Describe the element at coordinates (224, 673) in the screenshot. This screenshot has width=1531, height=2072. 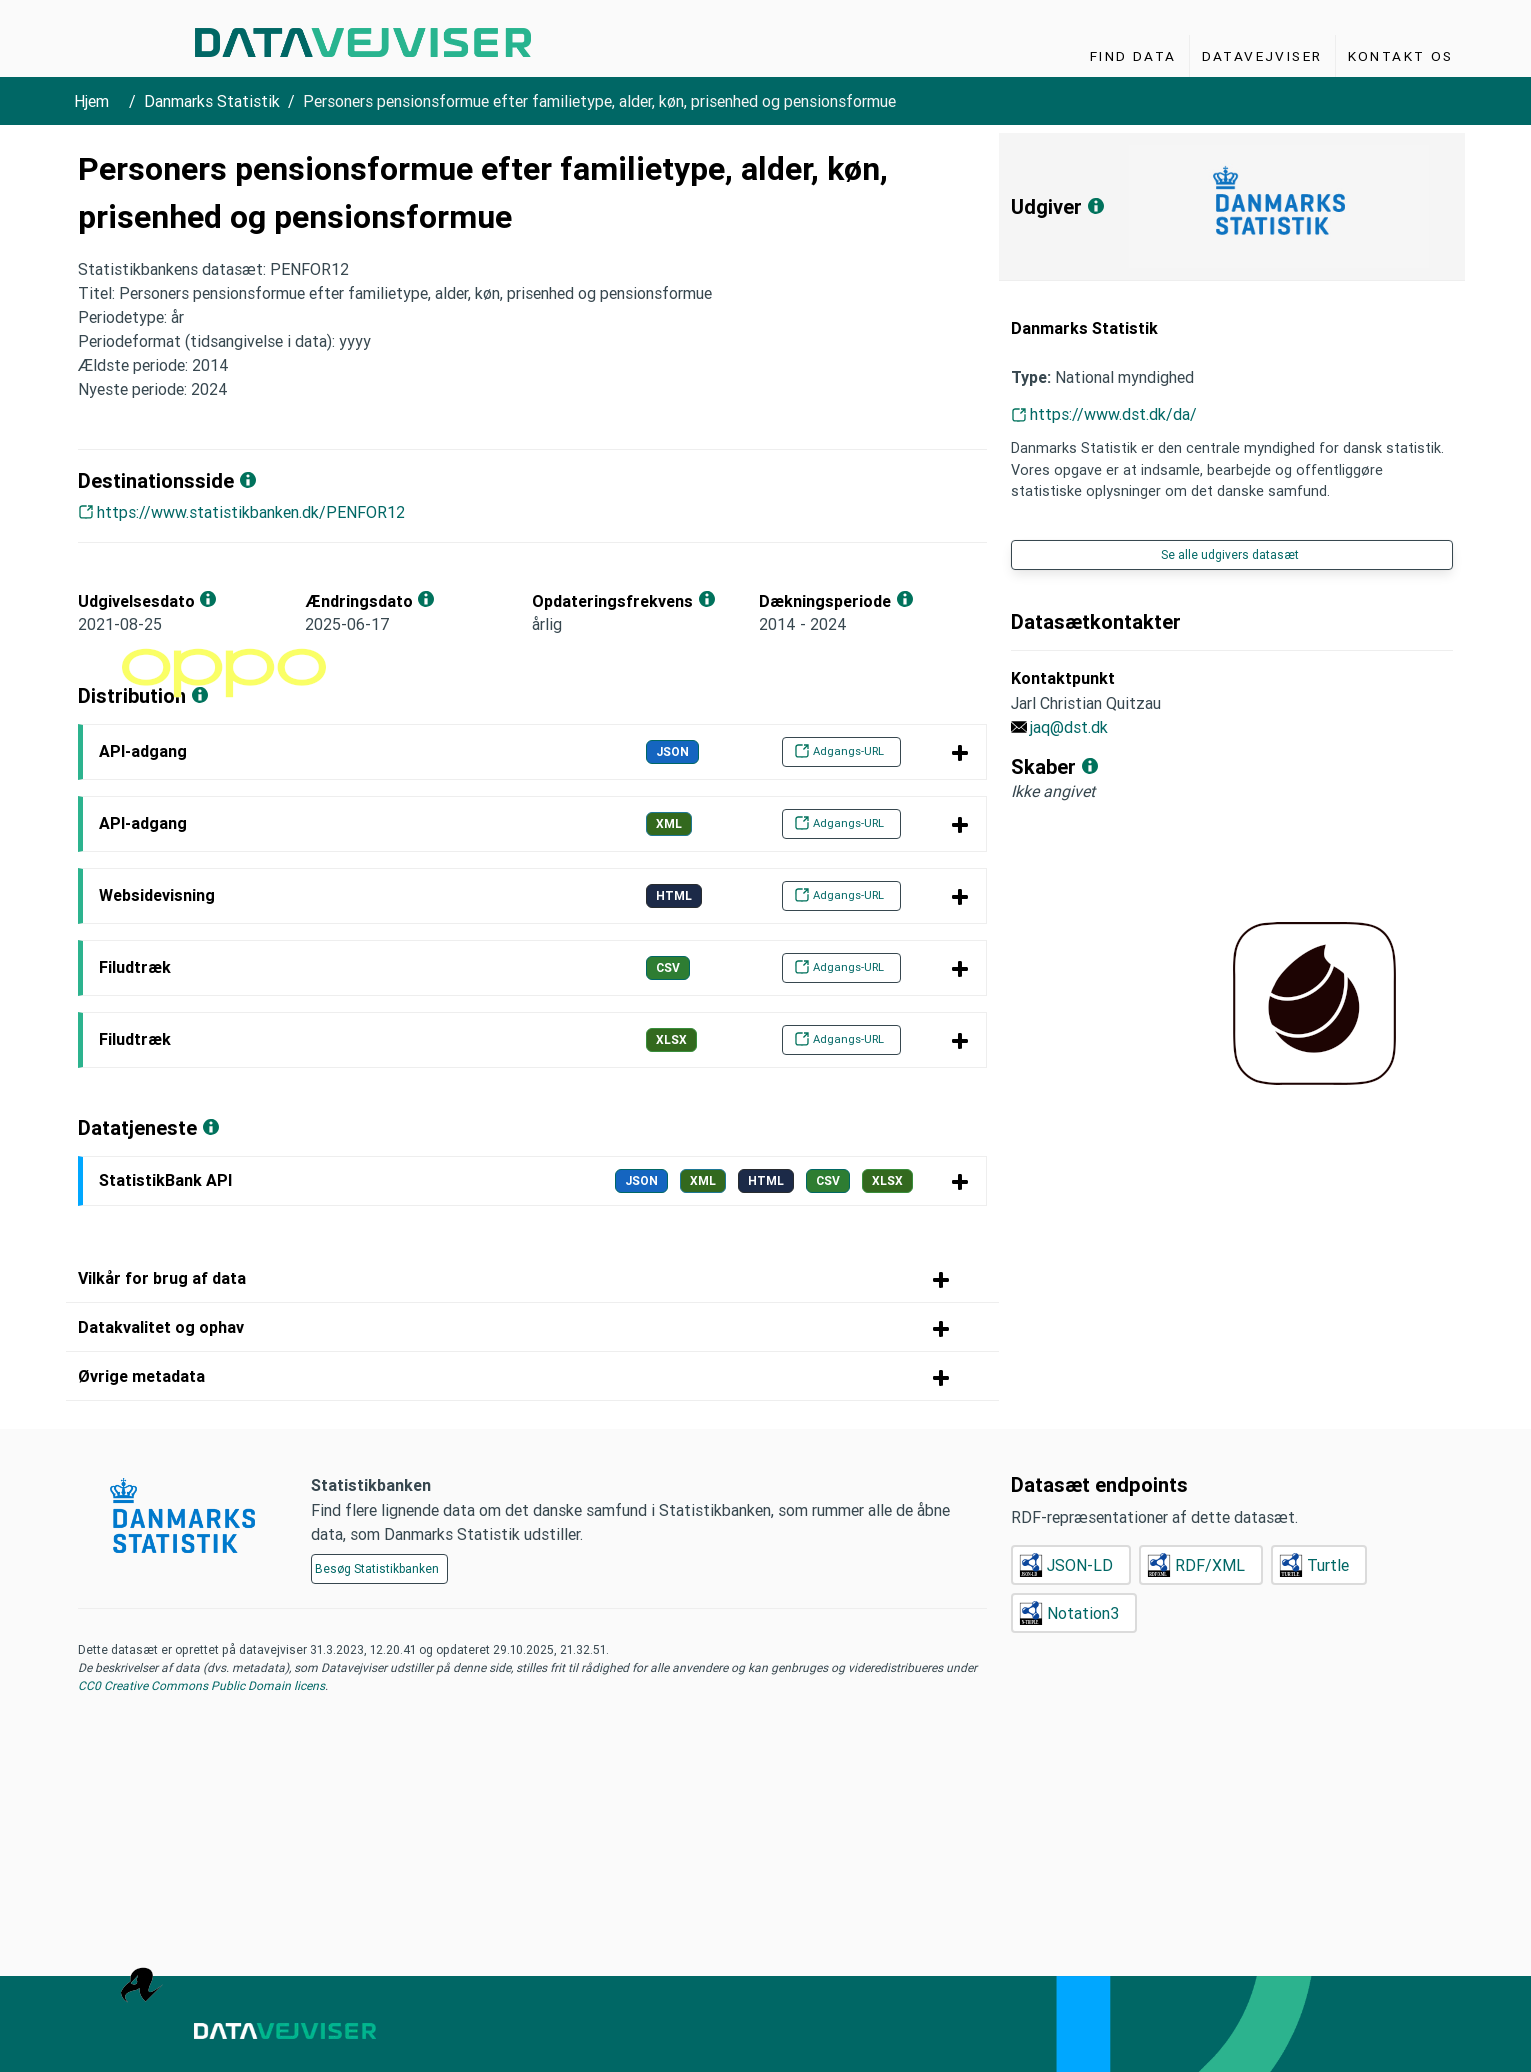
I see `visit the oppo website or app` at that location.